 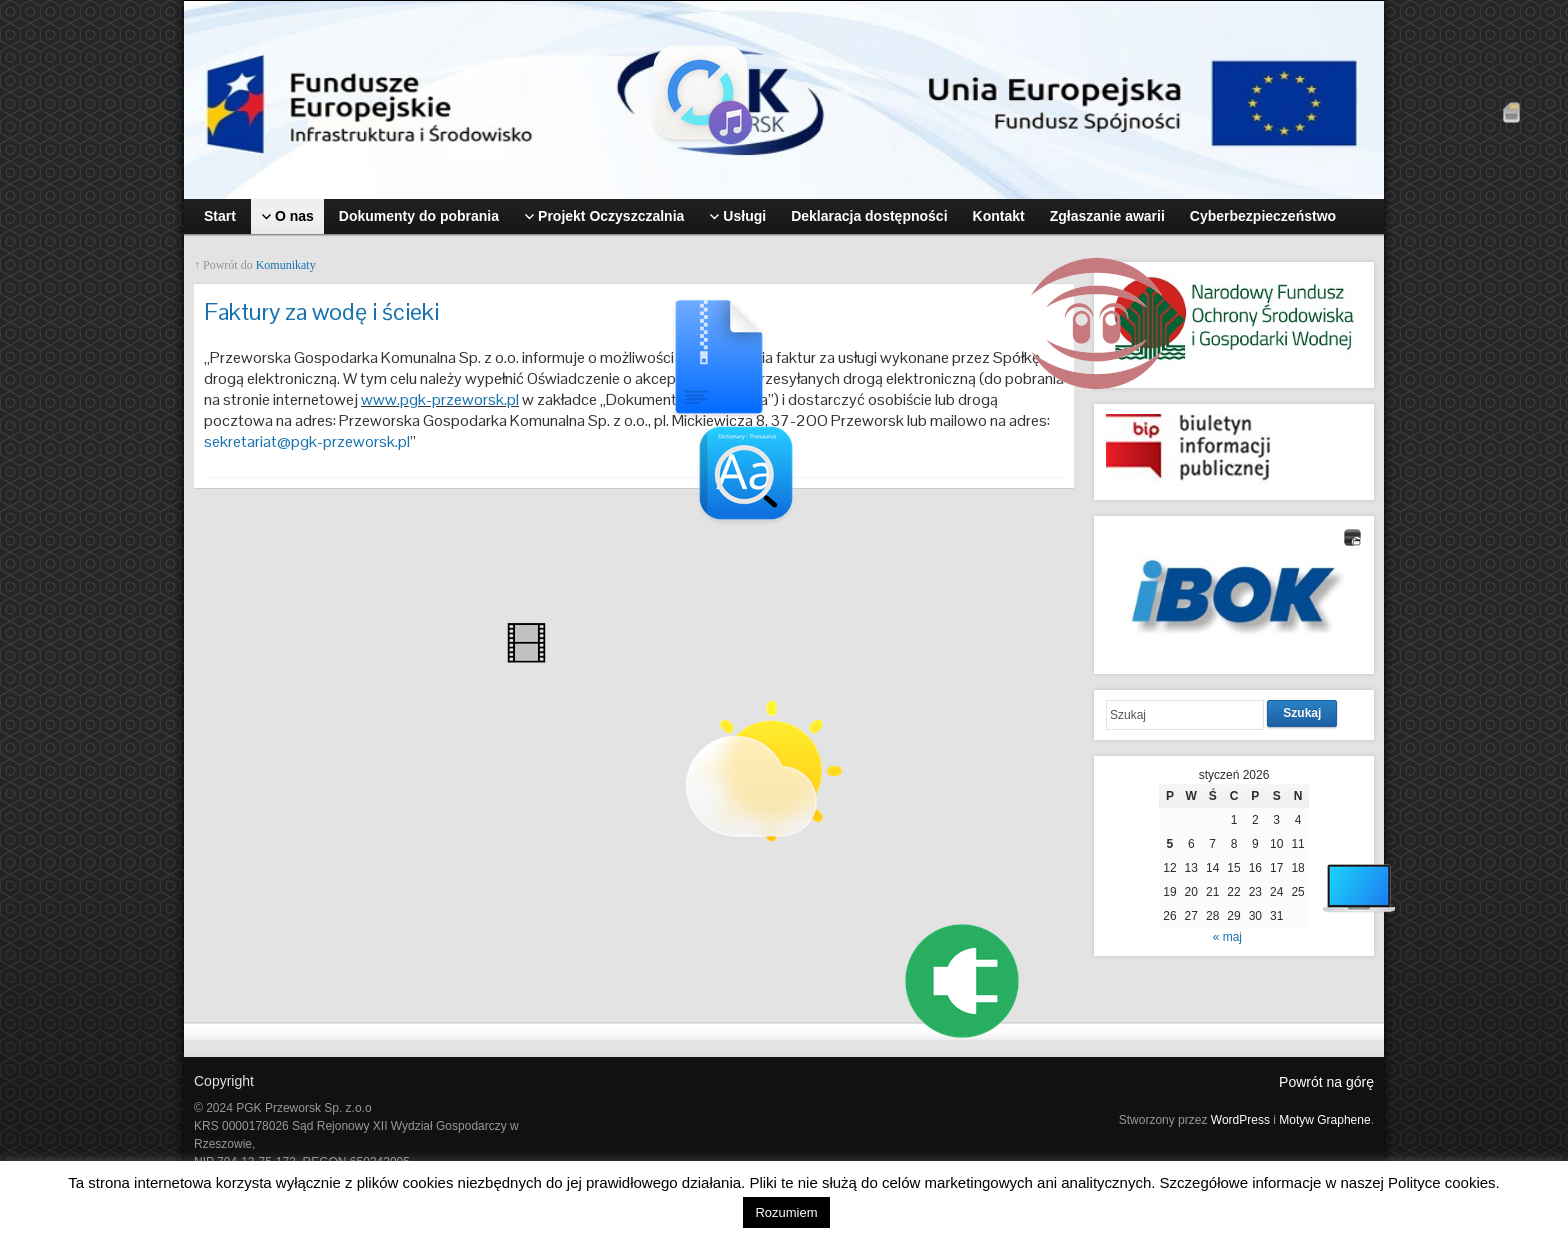 I want to click on access your movies folder in the sidebar, so click(x=526, y=642).